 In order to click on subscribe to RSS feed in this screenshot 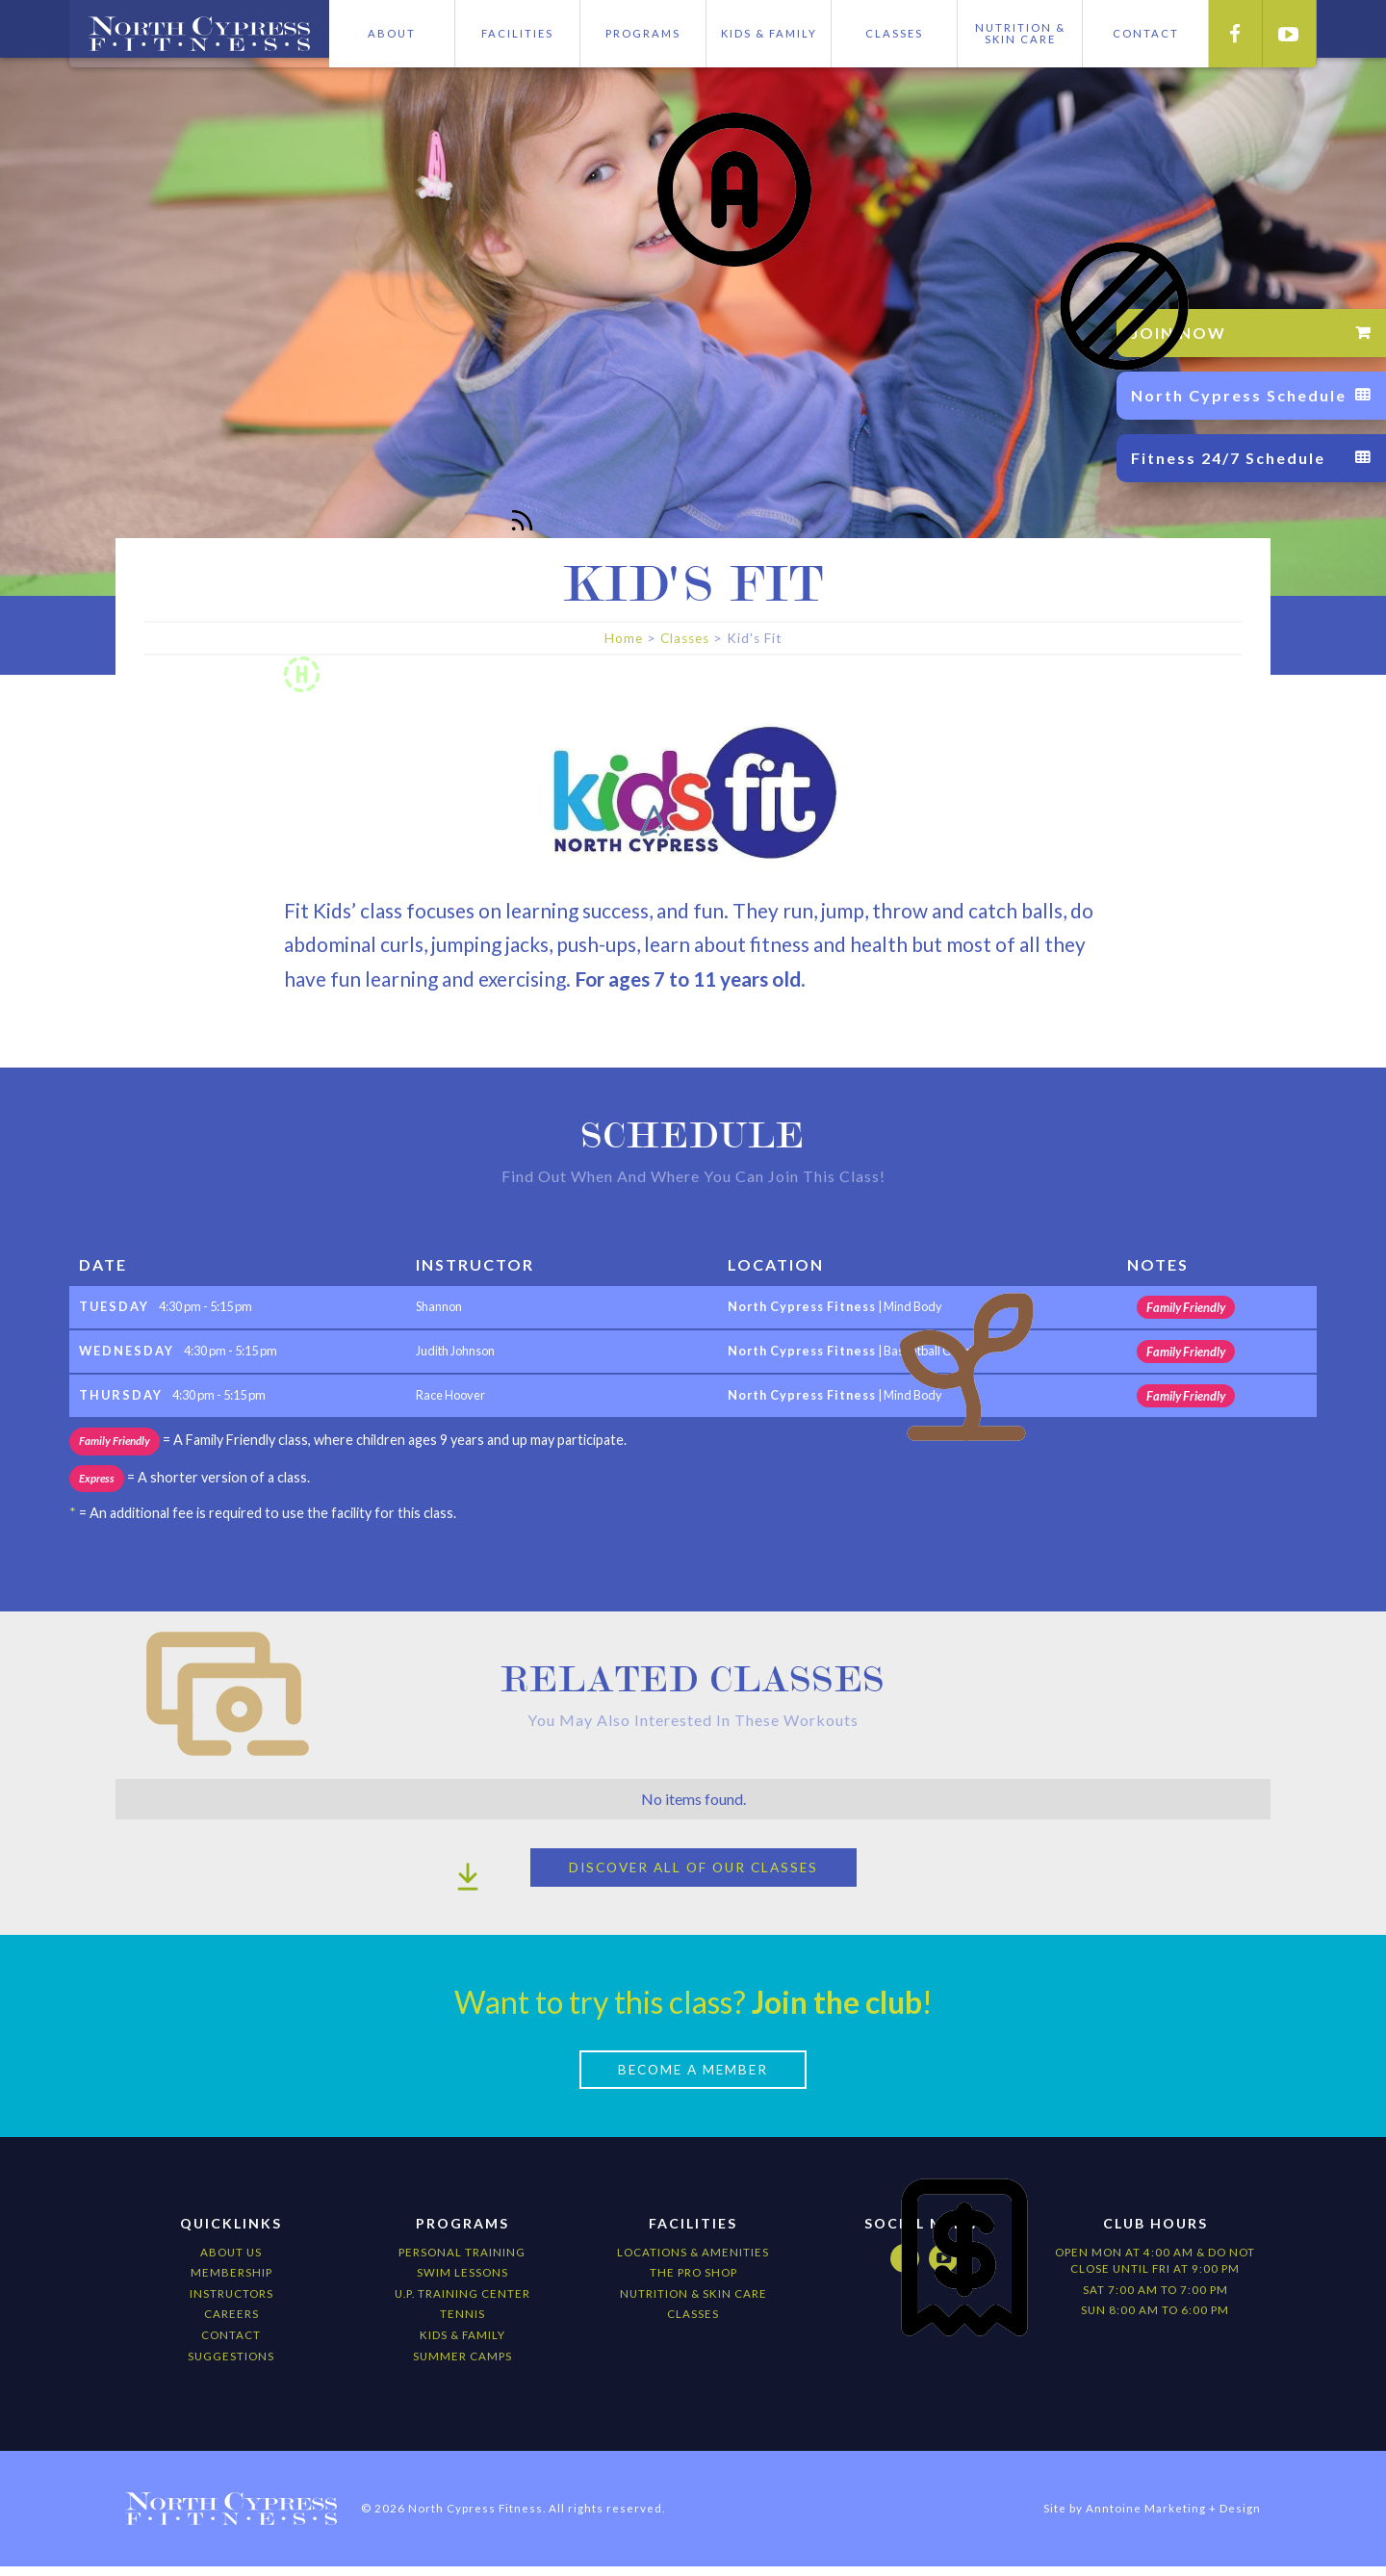, I will do `click(522, 520)`.